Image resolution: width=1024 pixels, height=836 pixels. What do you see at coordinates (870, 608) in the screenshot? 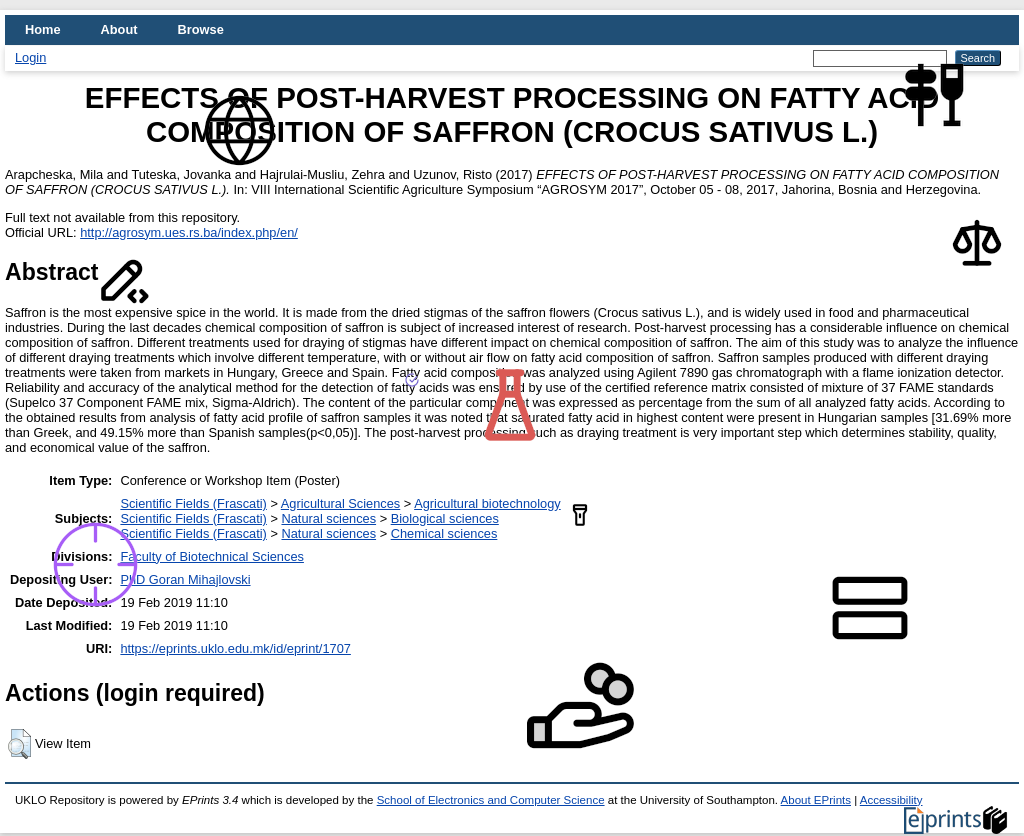
I see `switch to row view layout` at bounding box center [870, 608].